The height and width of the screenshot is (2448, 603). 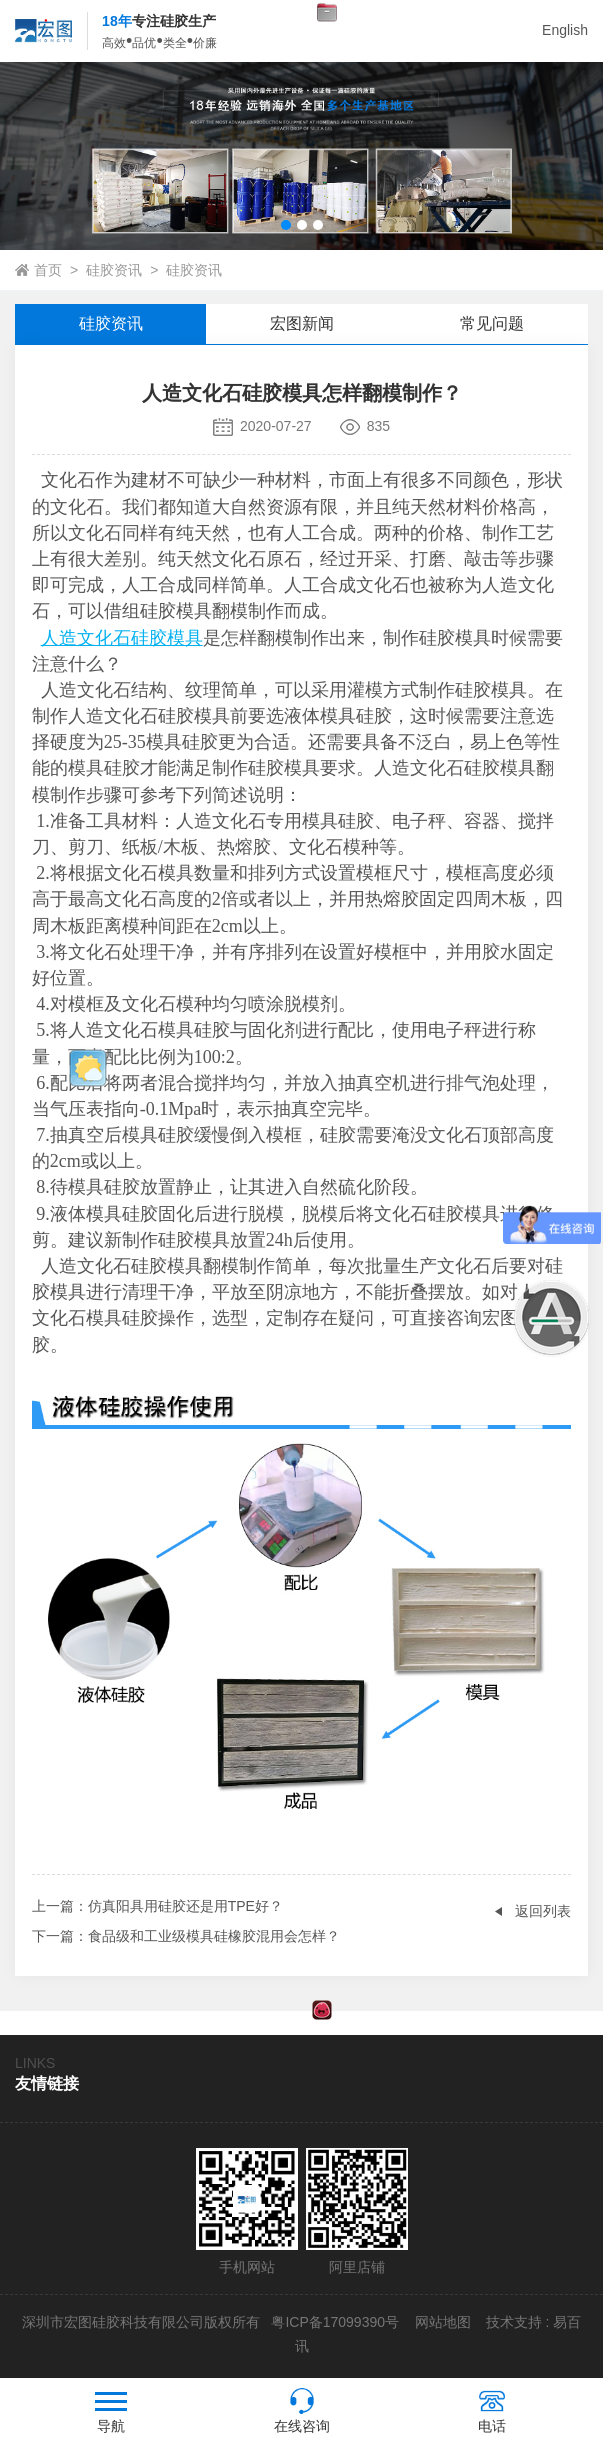 I want to click on open the weather app, so click(x=88, y=1068).